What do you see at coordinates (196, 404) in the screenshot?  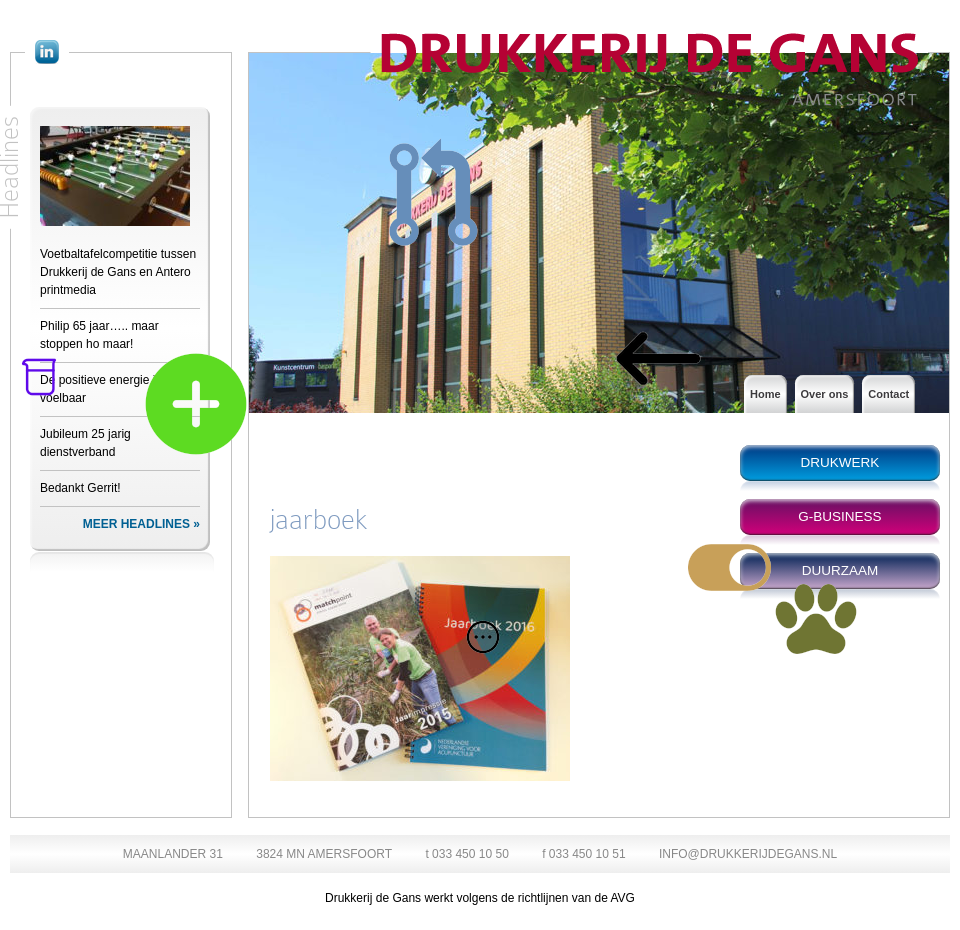 I see `add a new item` at bounding box center [196, 404].